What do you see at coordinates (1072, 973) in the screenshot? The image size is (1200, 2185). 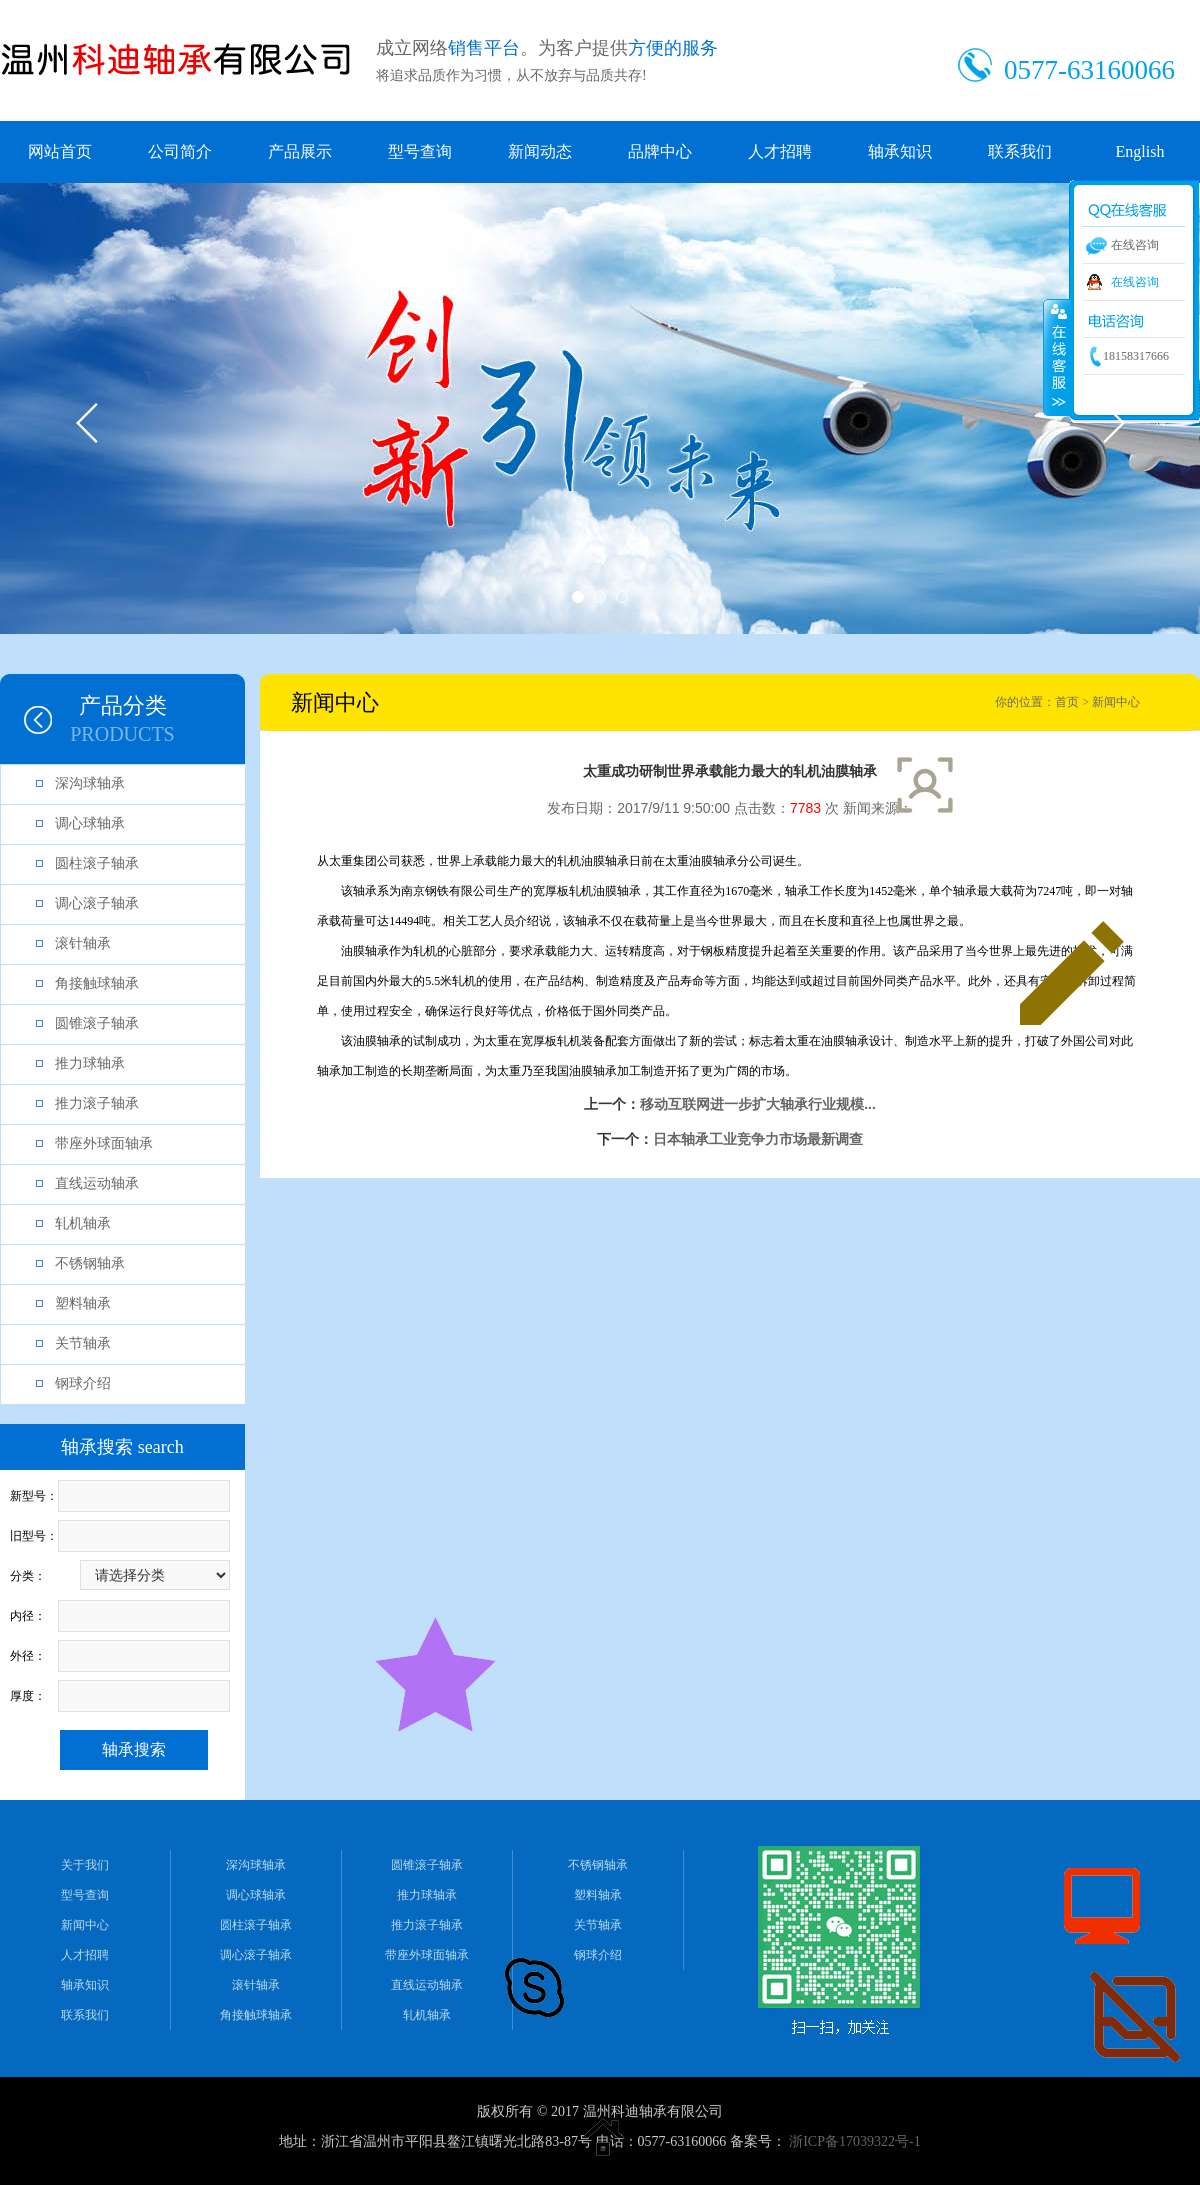 I see `edit this item` at bounding box center [1072, 973].